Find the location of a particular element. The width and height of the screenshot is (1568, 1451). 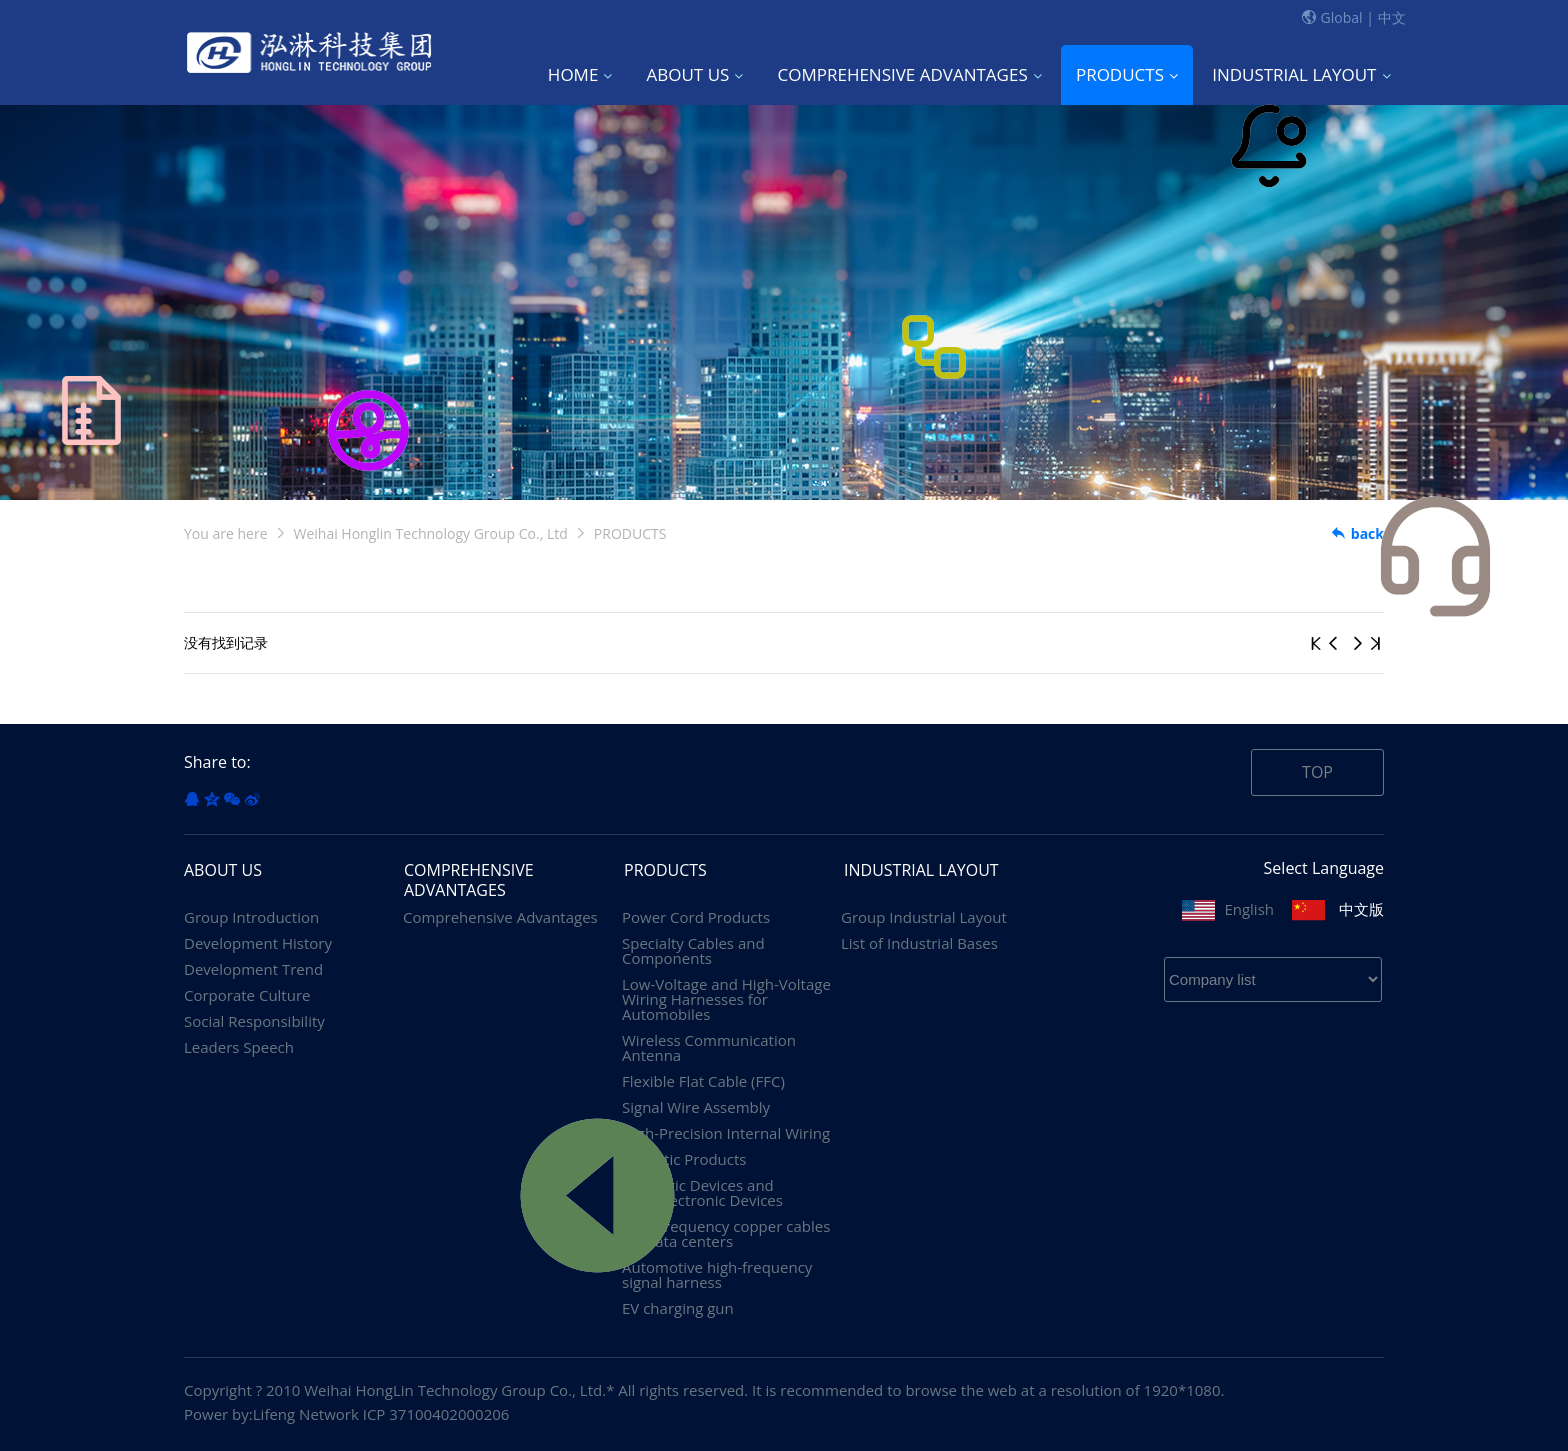

access compressed or archived files is located at coordinates (91, 410).